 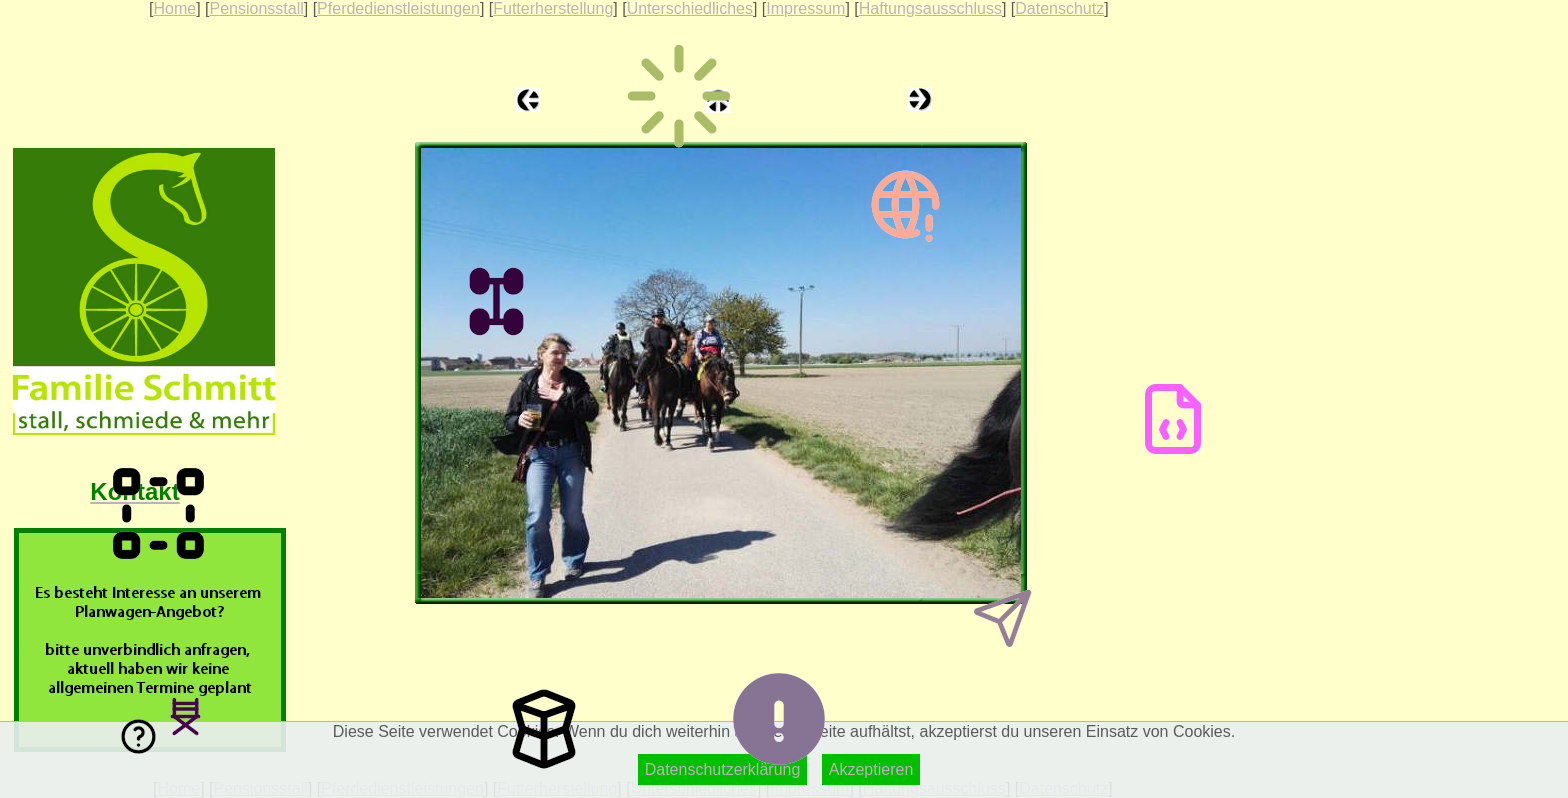 What do you see at coordinates (158, 513) in the screenshot?
I see `adjust transformation anchor point` at bounding box center [158, 513].